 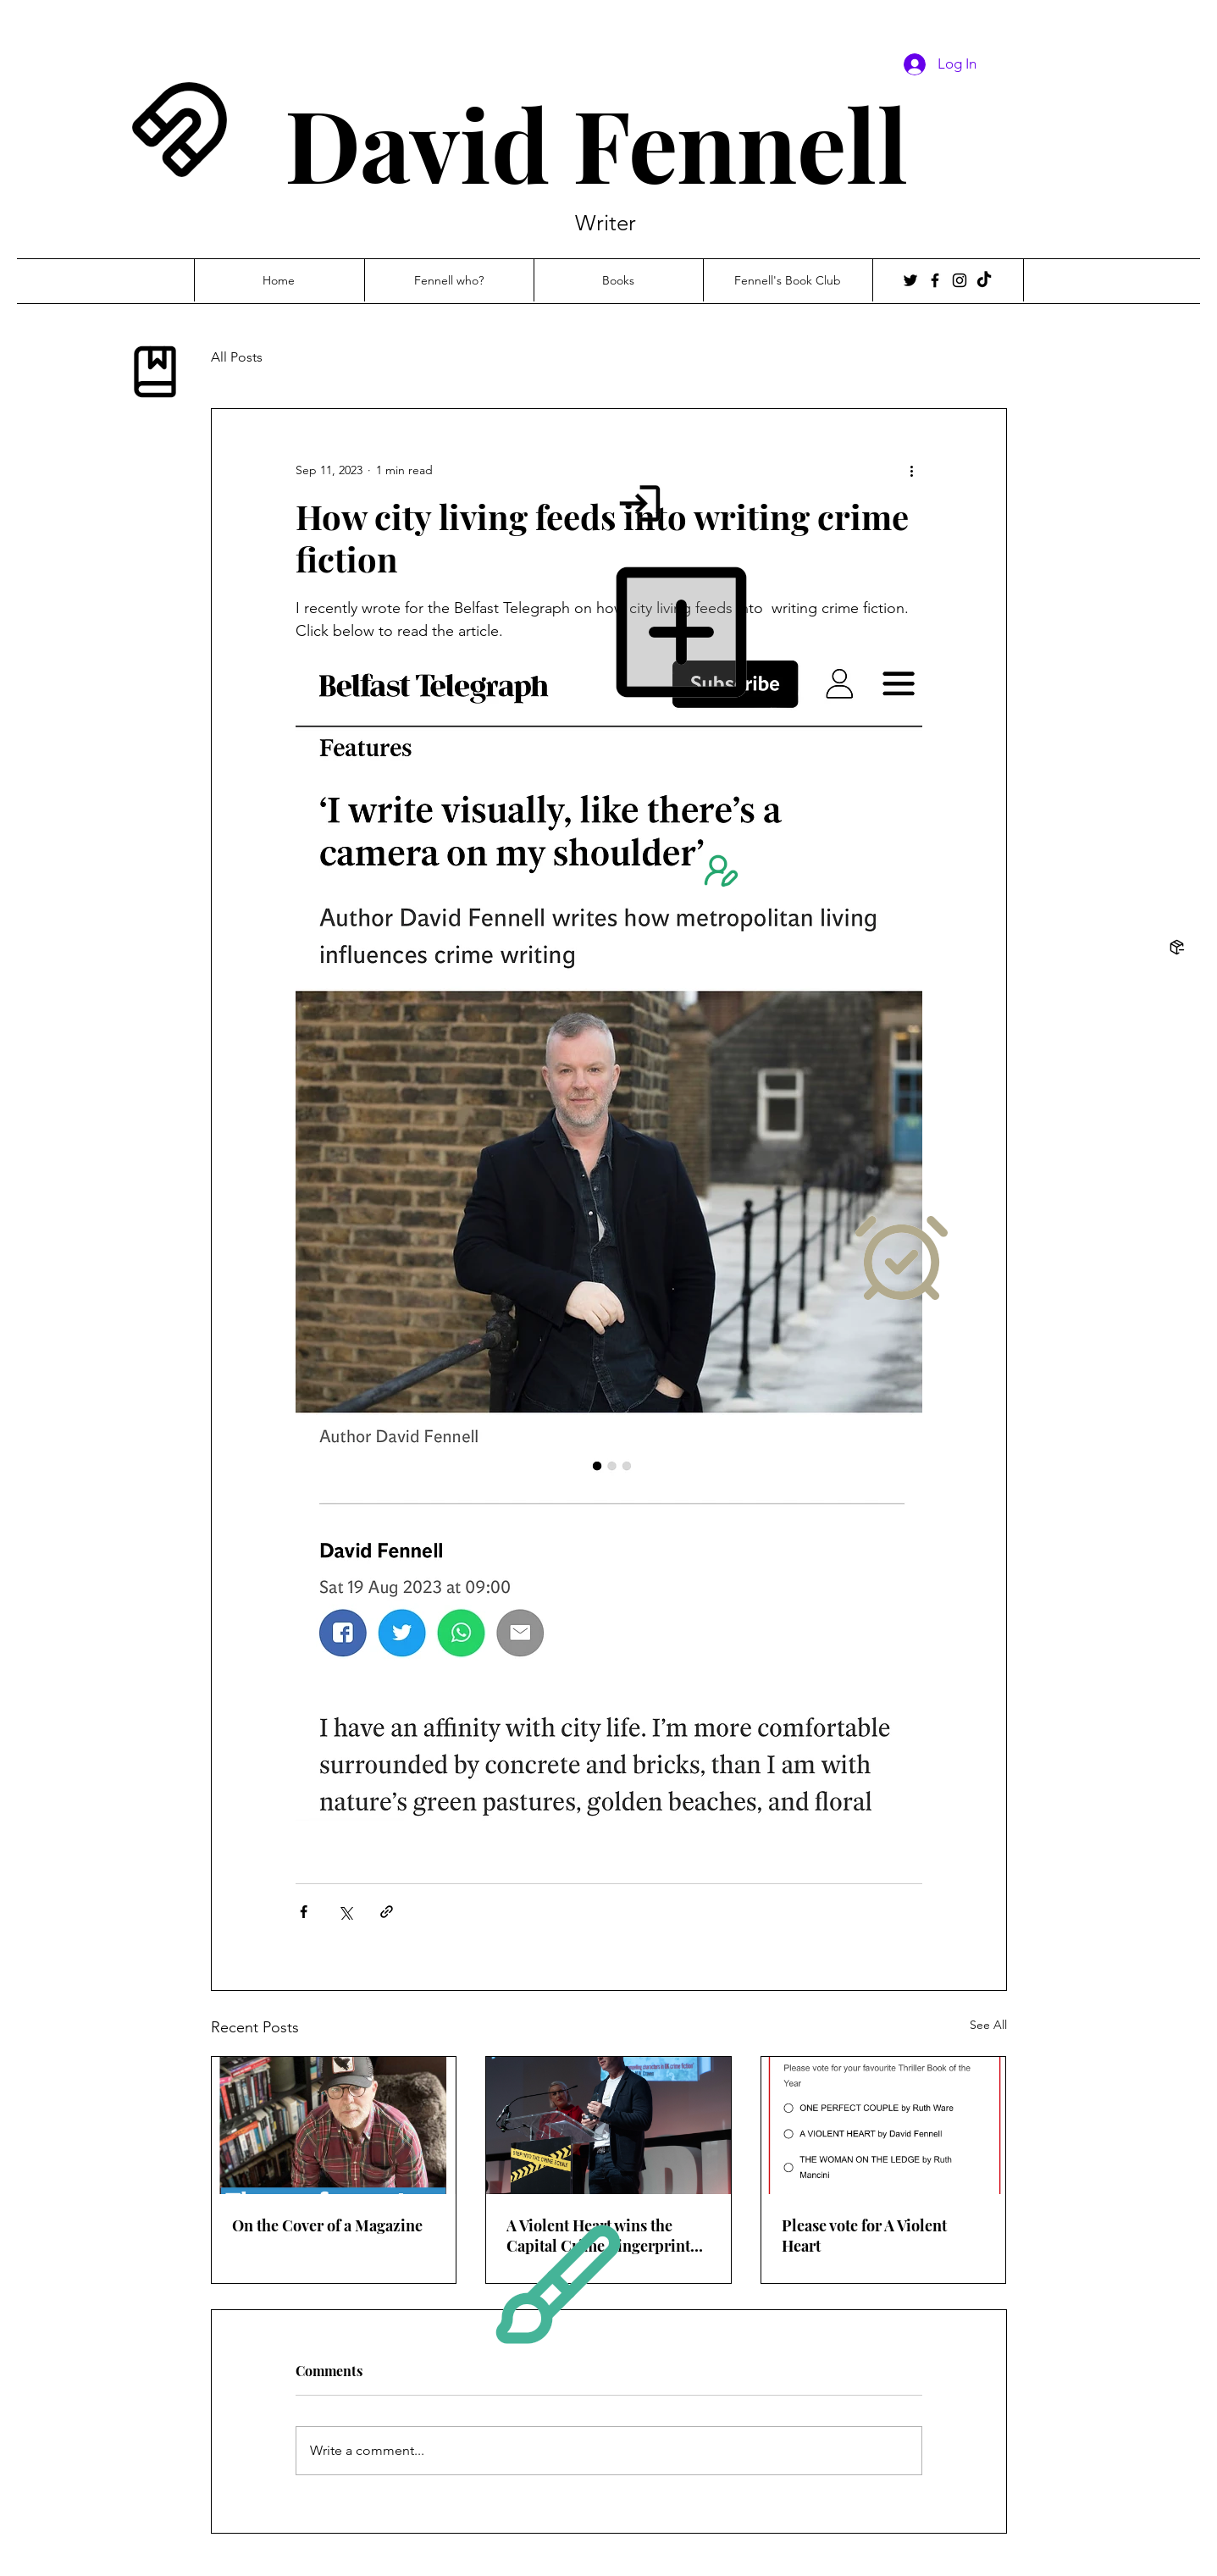 I want to click on remove item from package or shipment, so click(x=1176, y=947).